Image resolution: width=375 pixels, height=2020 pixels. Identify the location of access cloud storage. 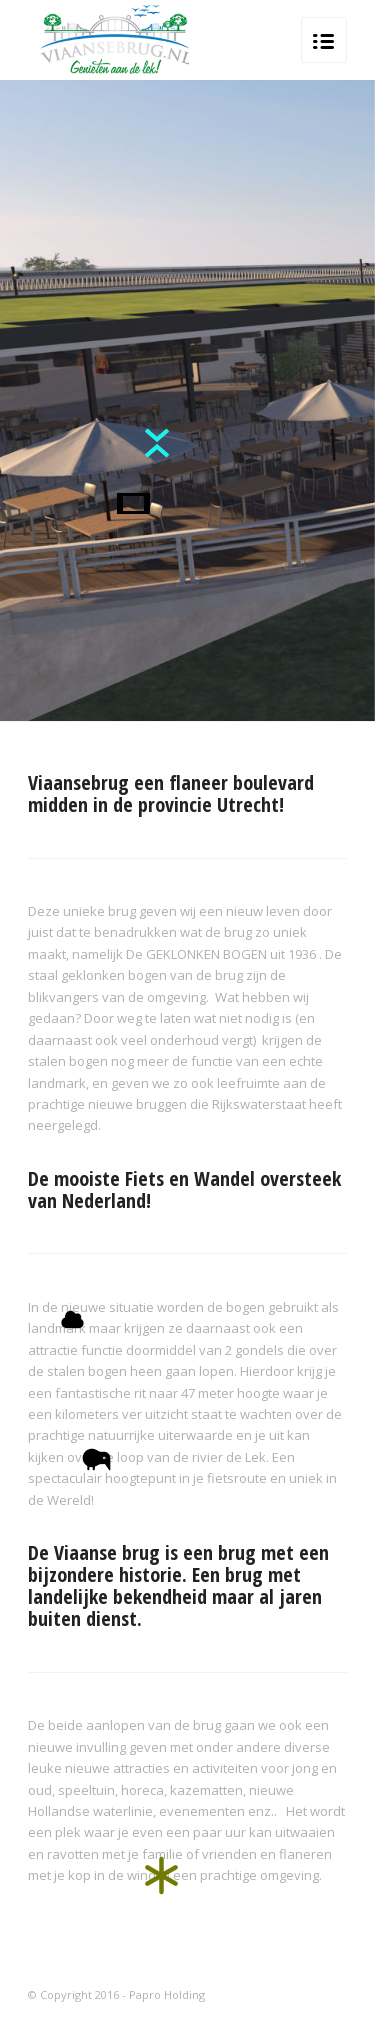
(72, 1319).